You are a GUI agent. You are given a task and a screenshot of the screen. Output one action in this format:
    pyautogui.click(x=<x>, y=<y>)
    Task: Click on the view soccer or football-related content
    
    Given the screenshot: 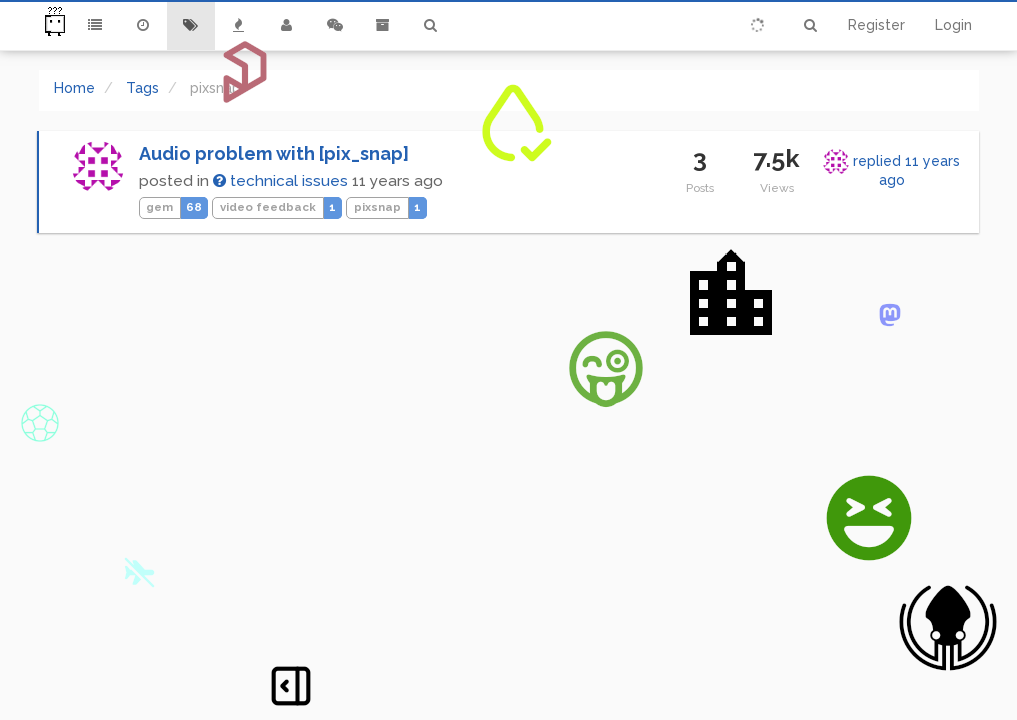 What is the action you would take?
    pyautogui.click(x=40, y=423)
    